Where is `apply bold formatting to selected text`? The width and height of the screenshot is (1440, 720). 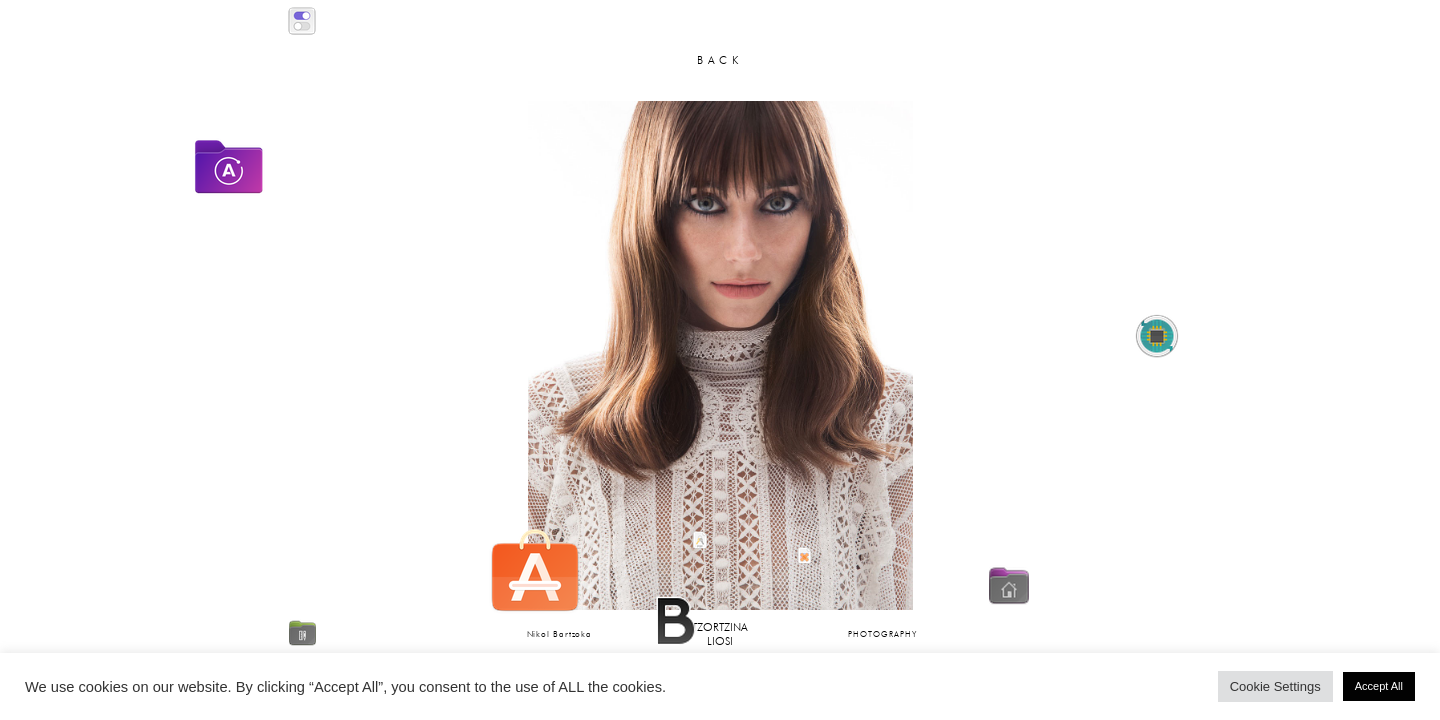
apply bold formatting to selected text is located at coordinates (676, 621).